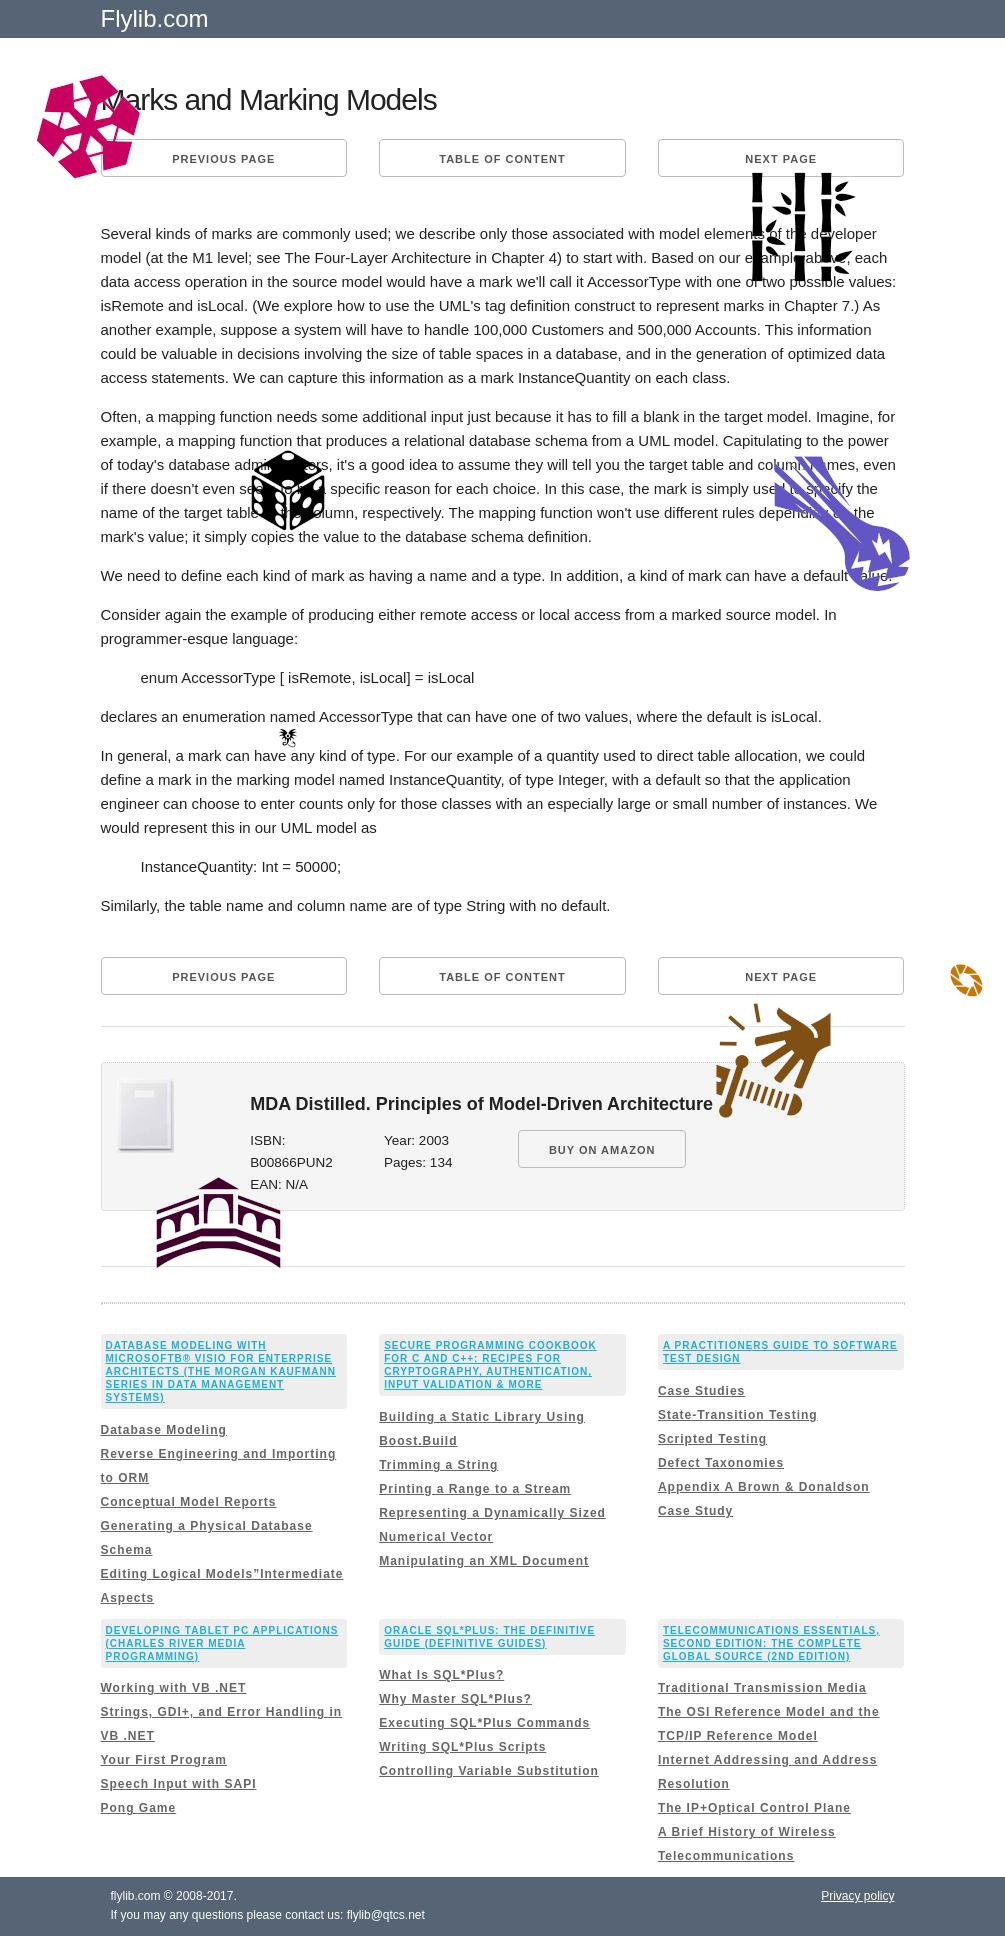  Describe the element at coordinates (288, 738) in the screenshot. I see `select harpy creature in game` at that location.